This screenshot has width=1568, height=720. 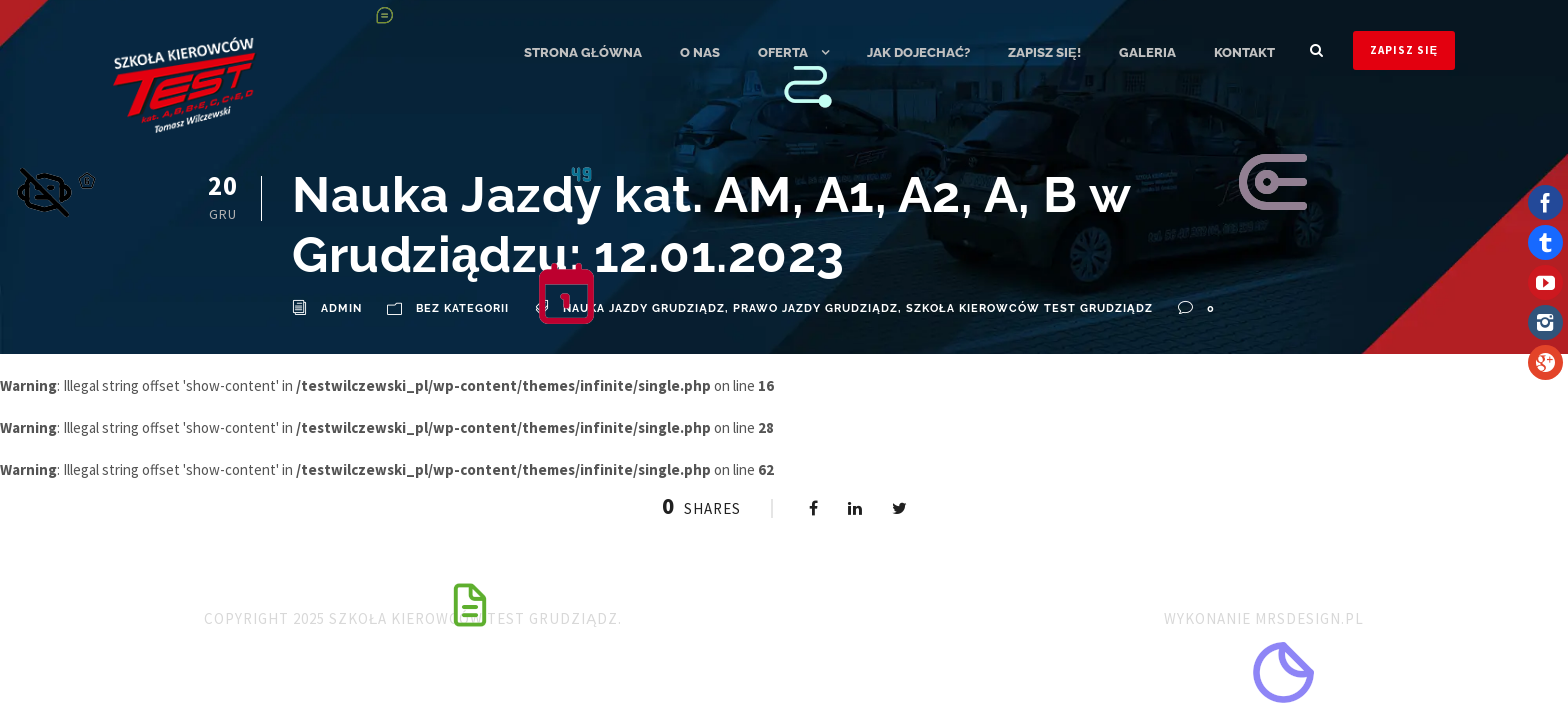 I want to click on view or edit a route path, so click(x=808, y=84).